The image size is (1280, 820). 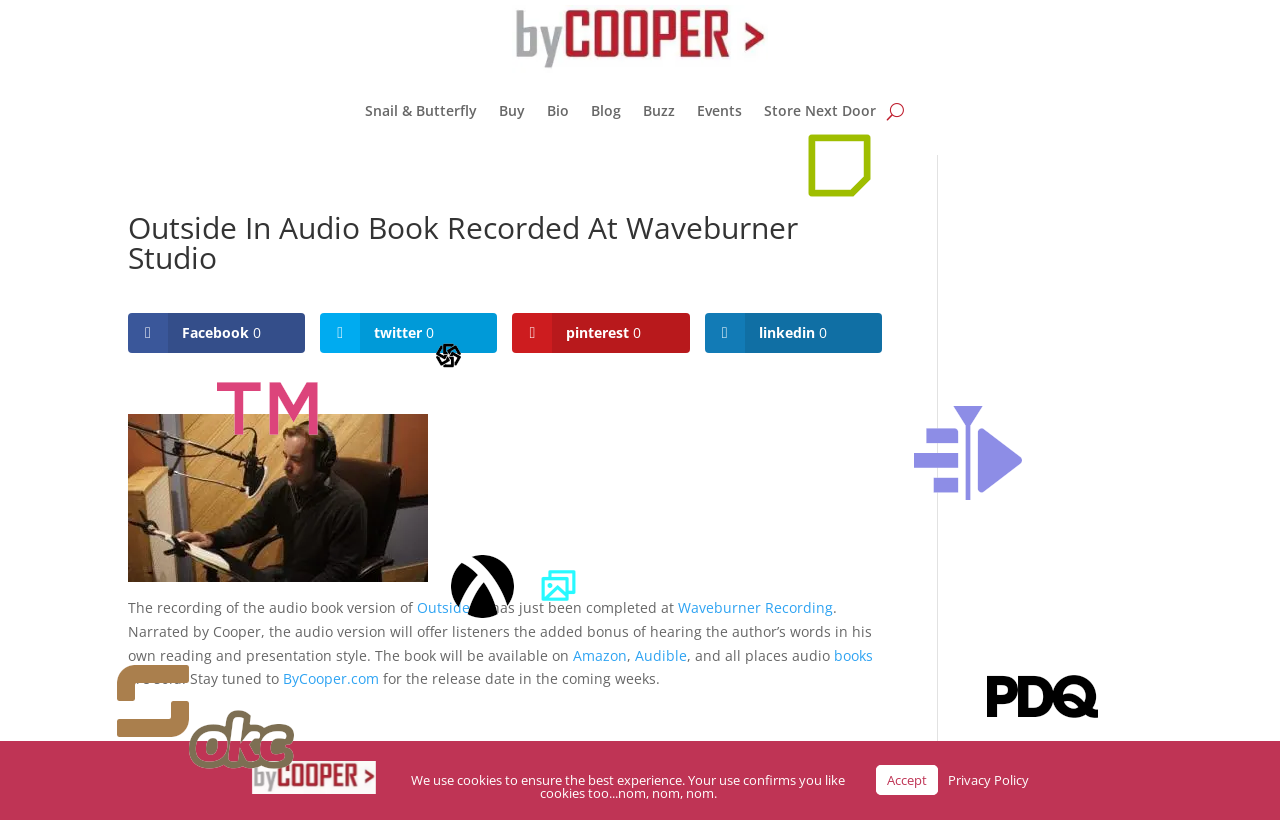 I want to click on racket programming language logo, so click(x=482, y=586).